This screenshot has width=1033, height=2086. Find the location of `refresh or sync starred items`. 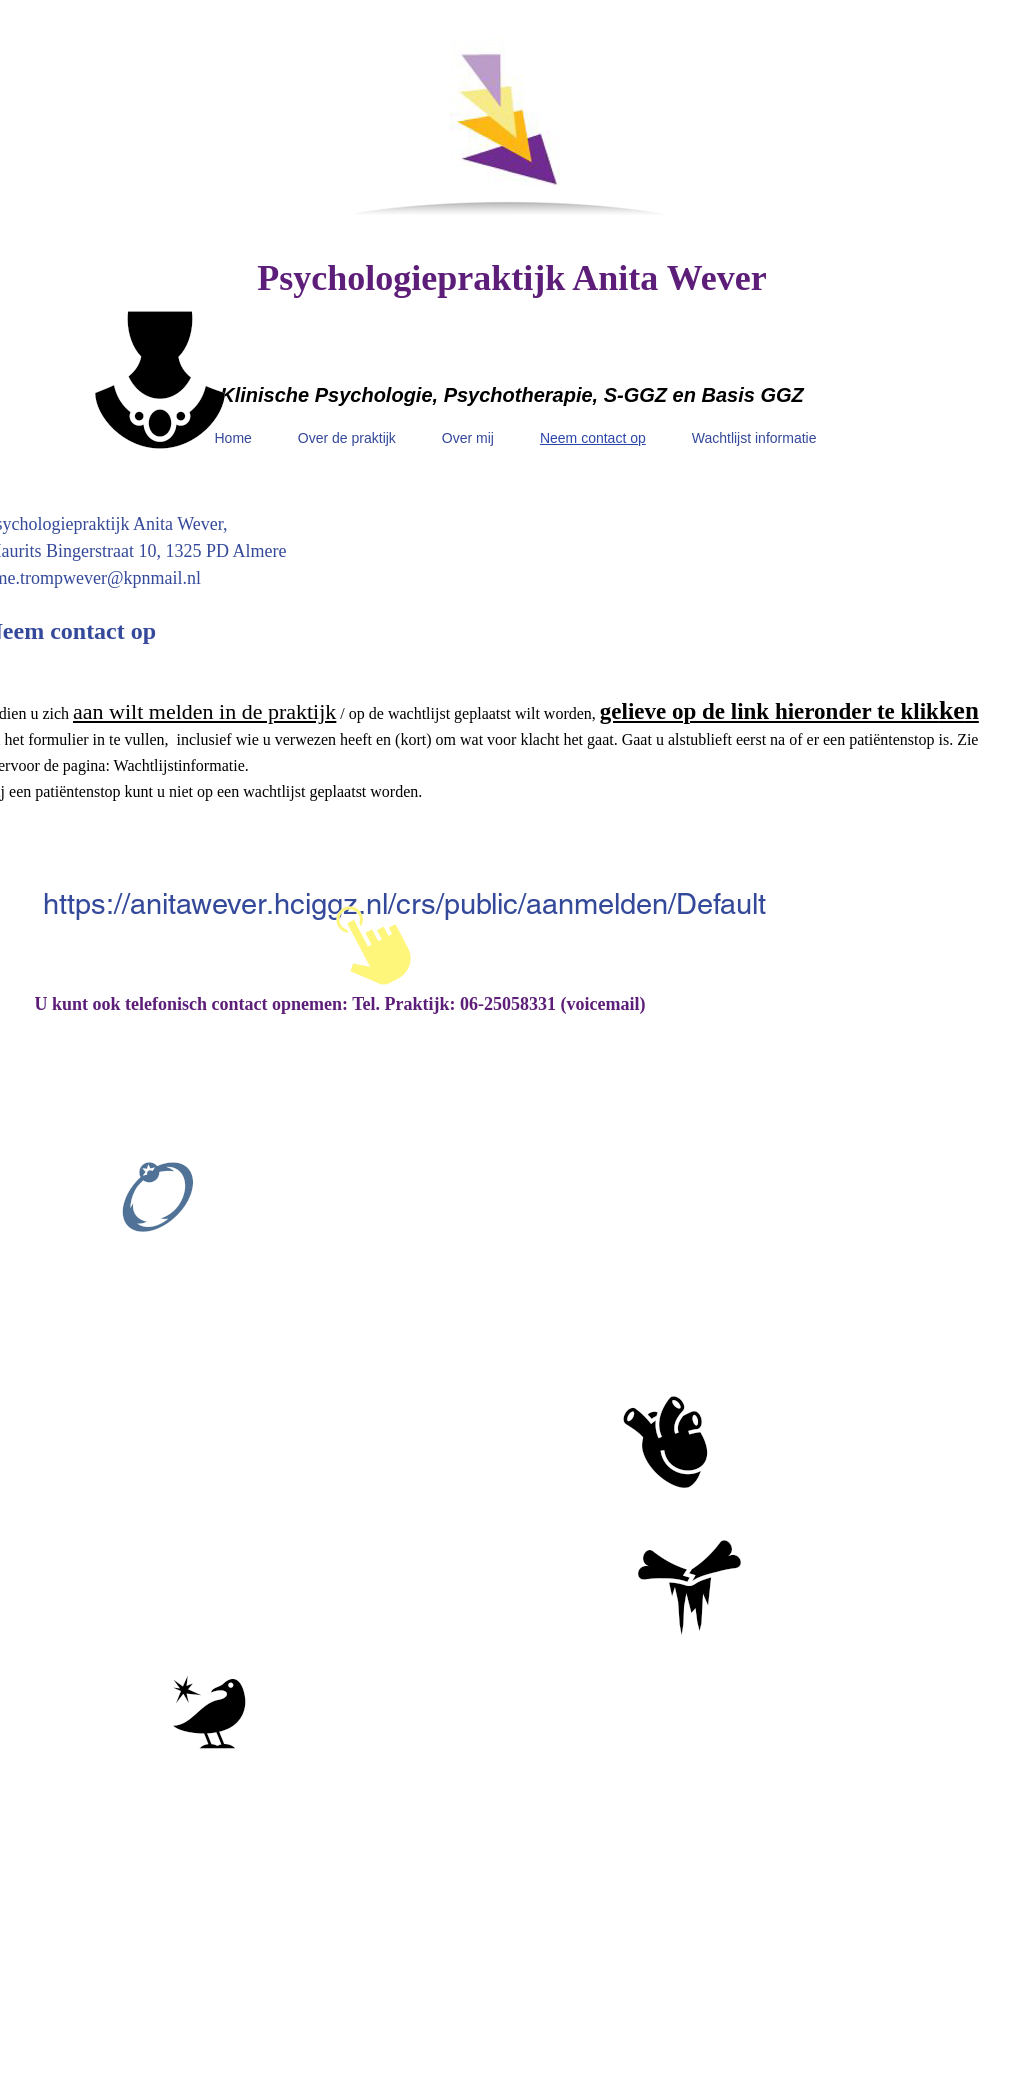

refresh or sync starred items is located at coordinates (158, 1197).